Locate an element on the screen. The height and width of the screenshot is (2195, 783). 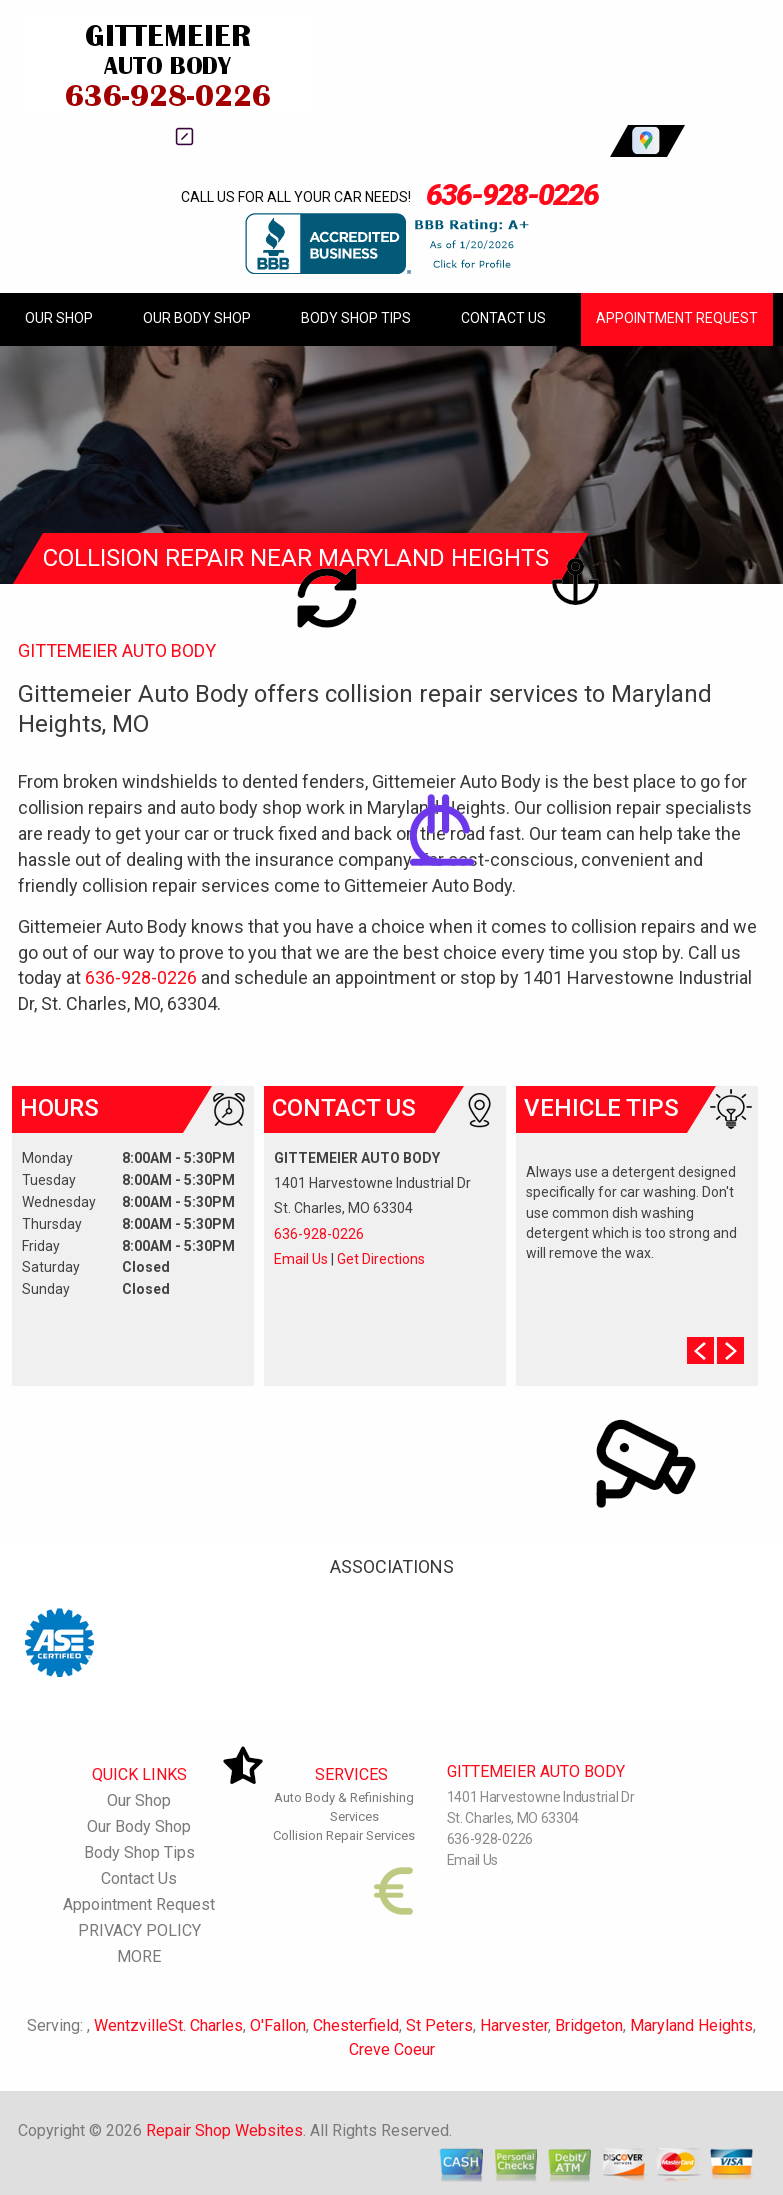
refresh or reload content is located at coordinates (327, 598).